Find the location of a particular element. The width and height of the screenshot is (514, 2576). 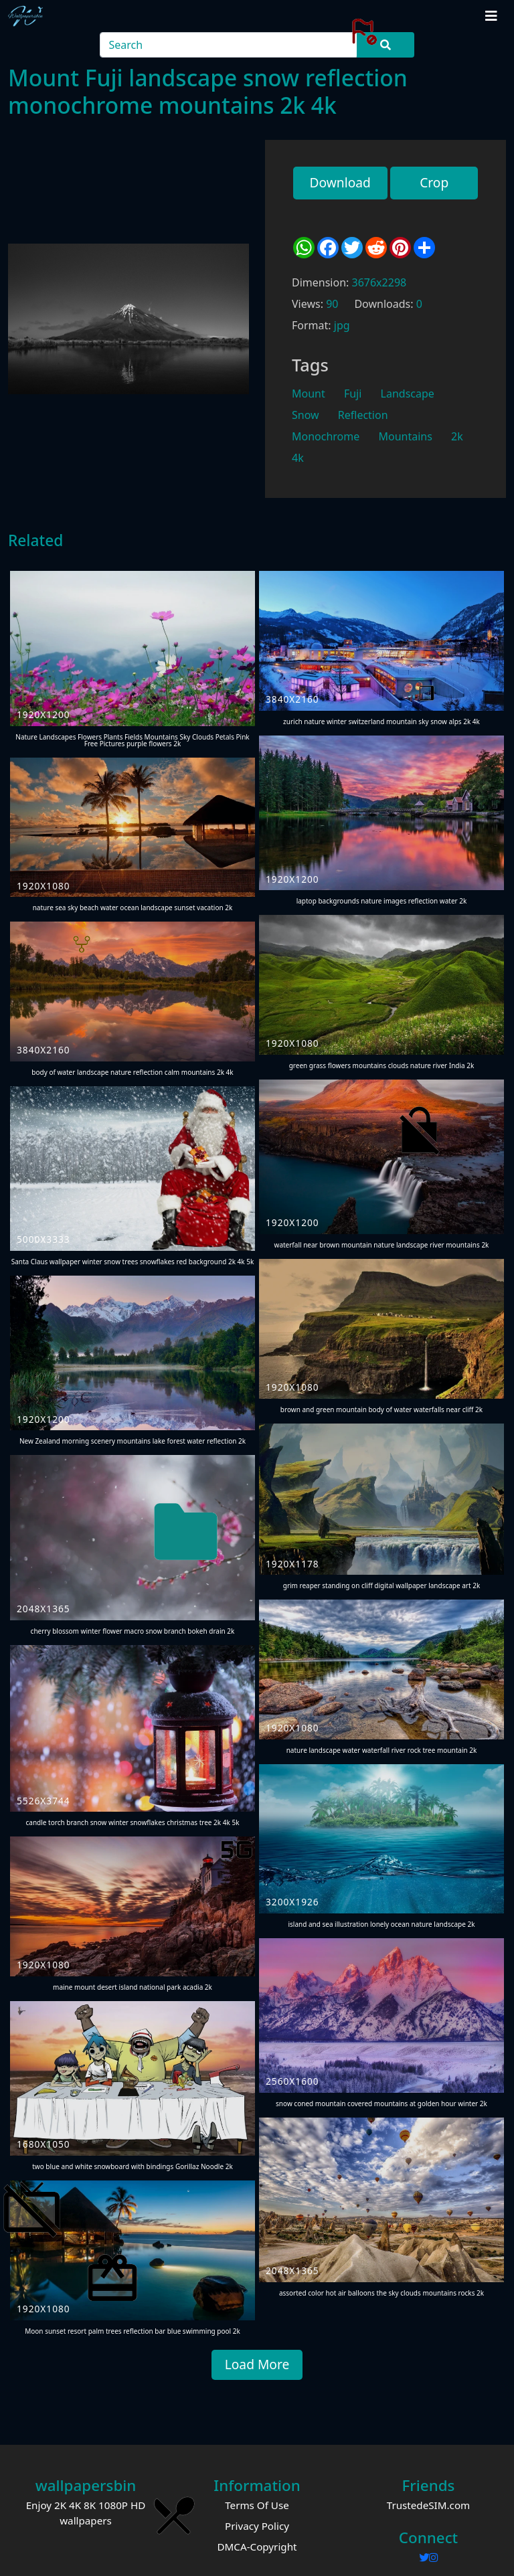

indicates 5G network connectivity is located at coordinates (236, 1849).